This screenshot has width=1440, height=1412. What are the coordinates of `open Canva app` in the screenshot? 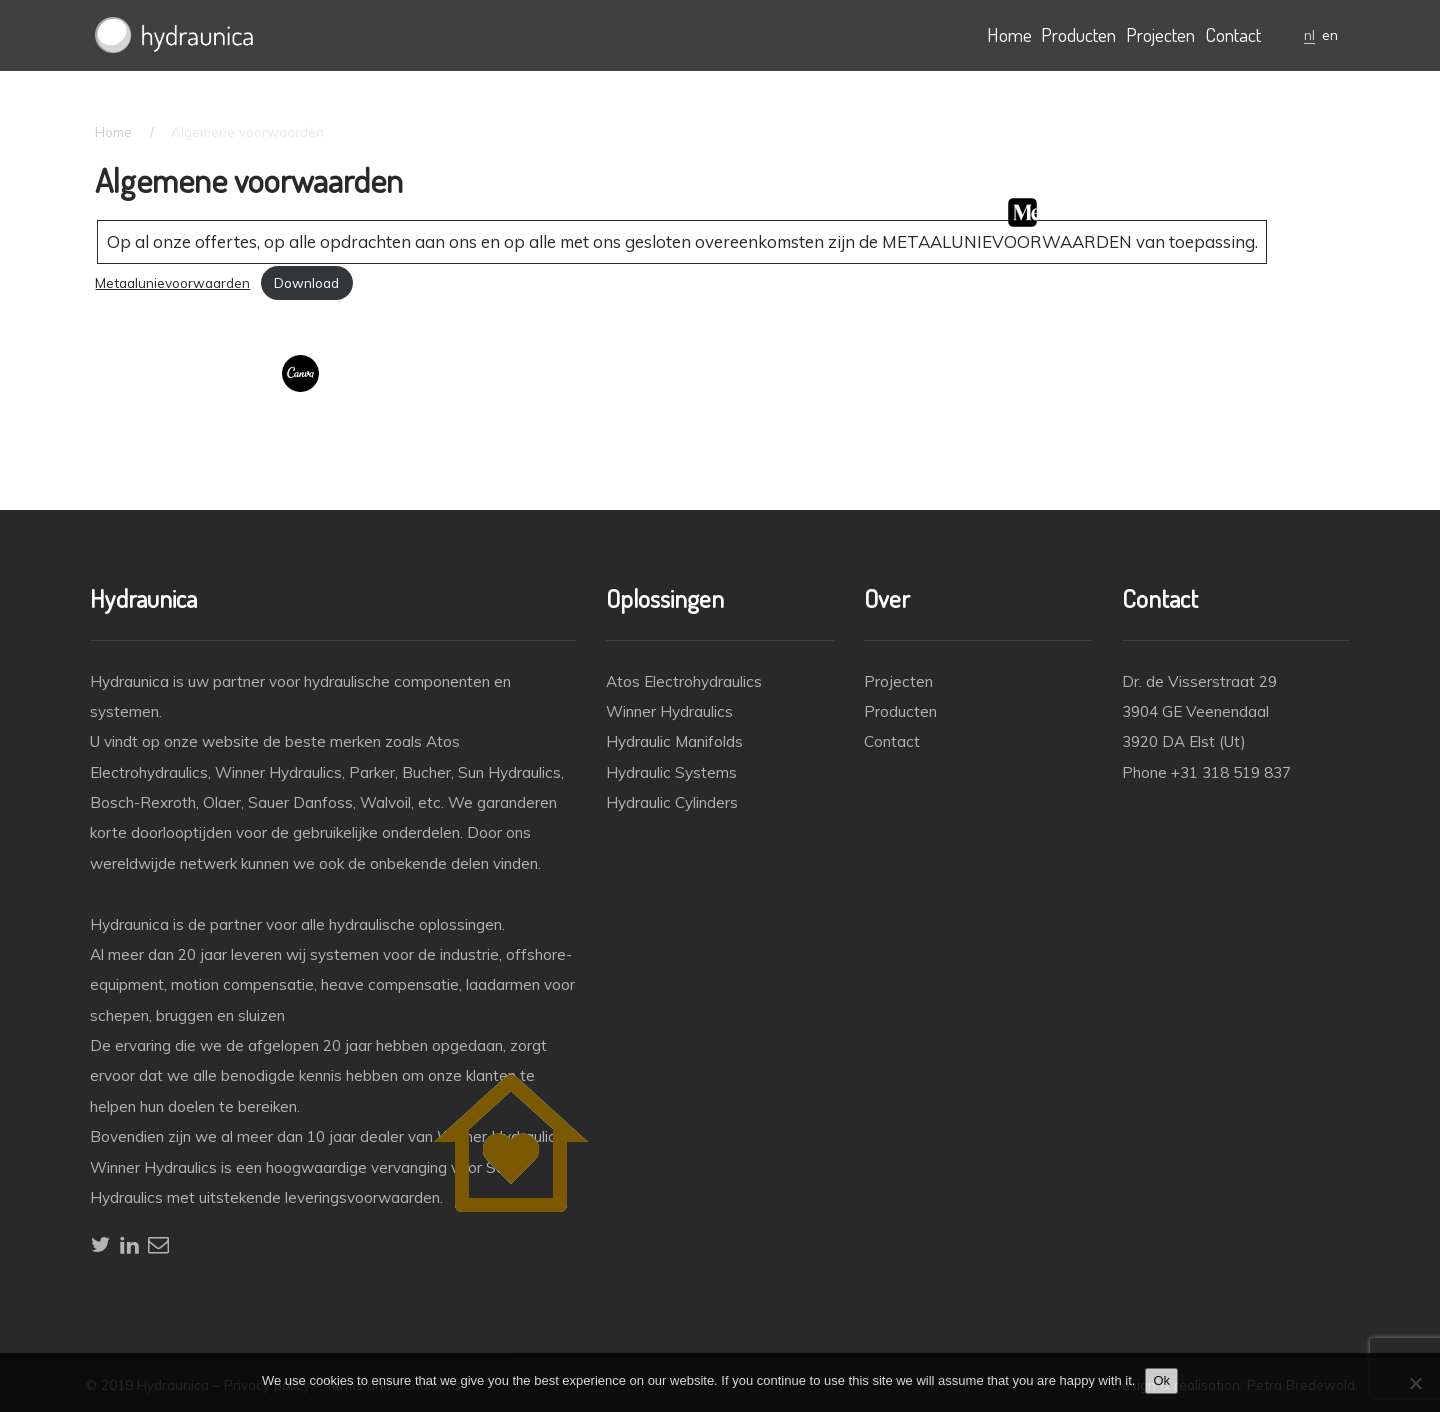 It's located at (300, 373).